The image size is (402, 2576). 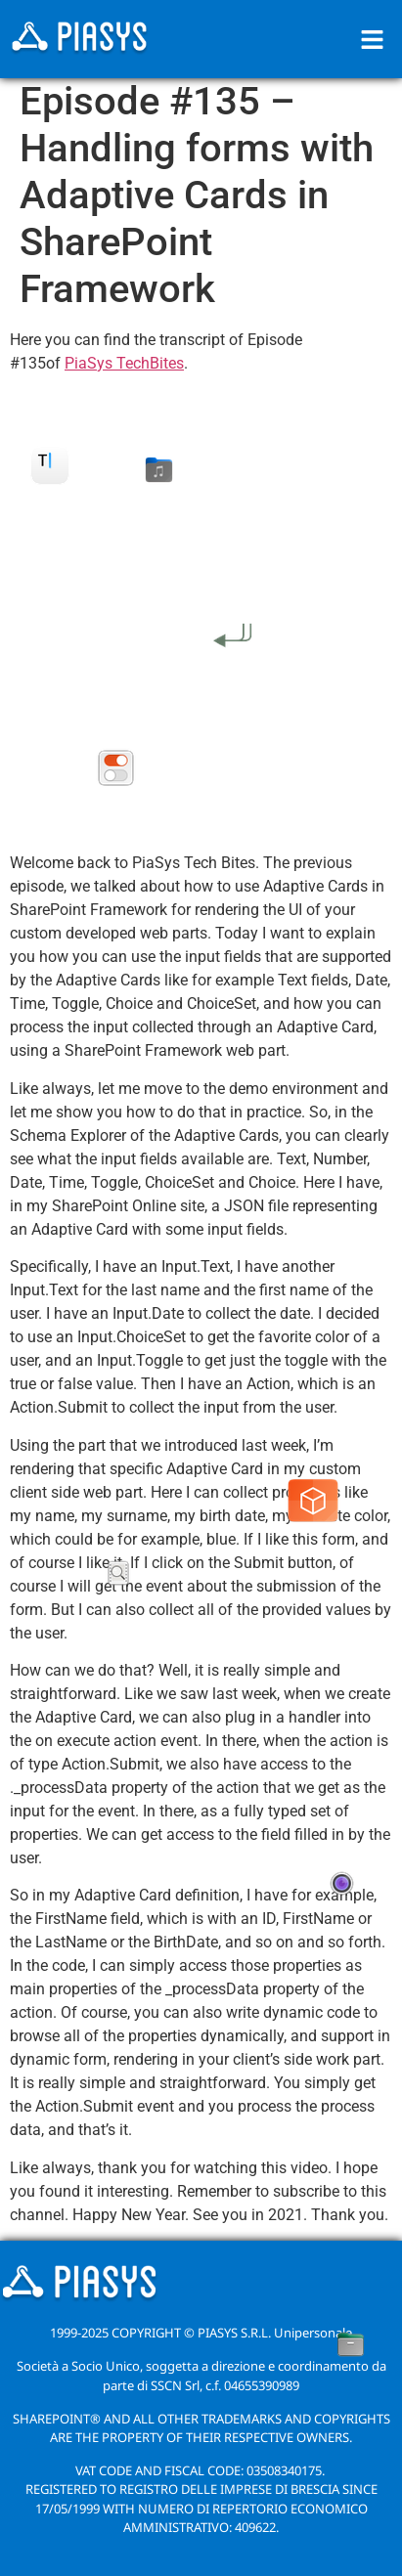 What do you see at coordinates (313, 1499) in the screenshot?
I see `open a 3D model file` at bounding box center [313, 1499].